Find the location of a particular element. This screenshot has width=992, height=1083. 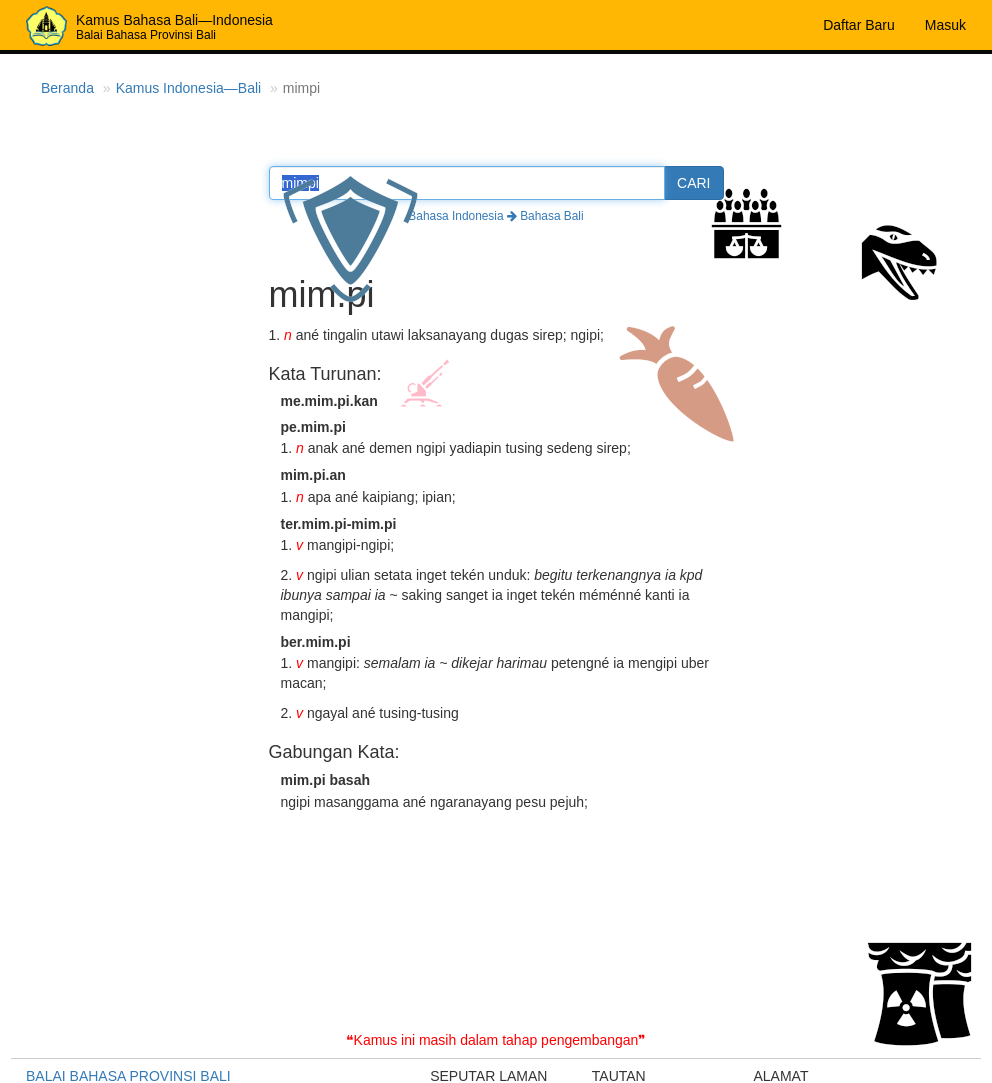

indicates vegetable or produce category is located at coordinates (679, 385).